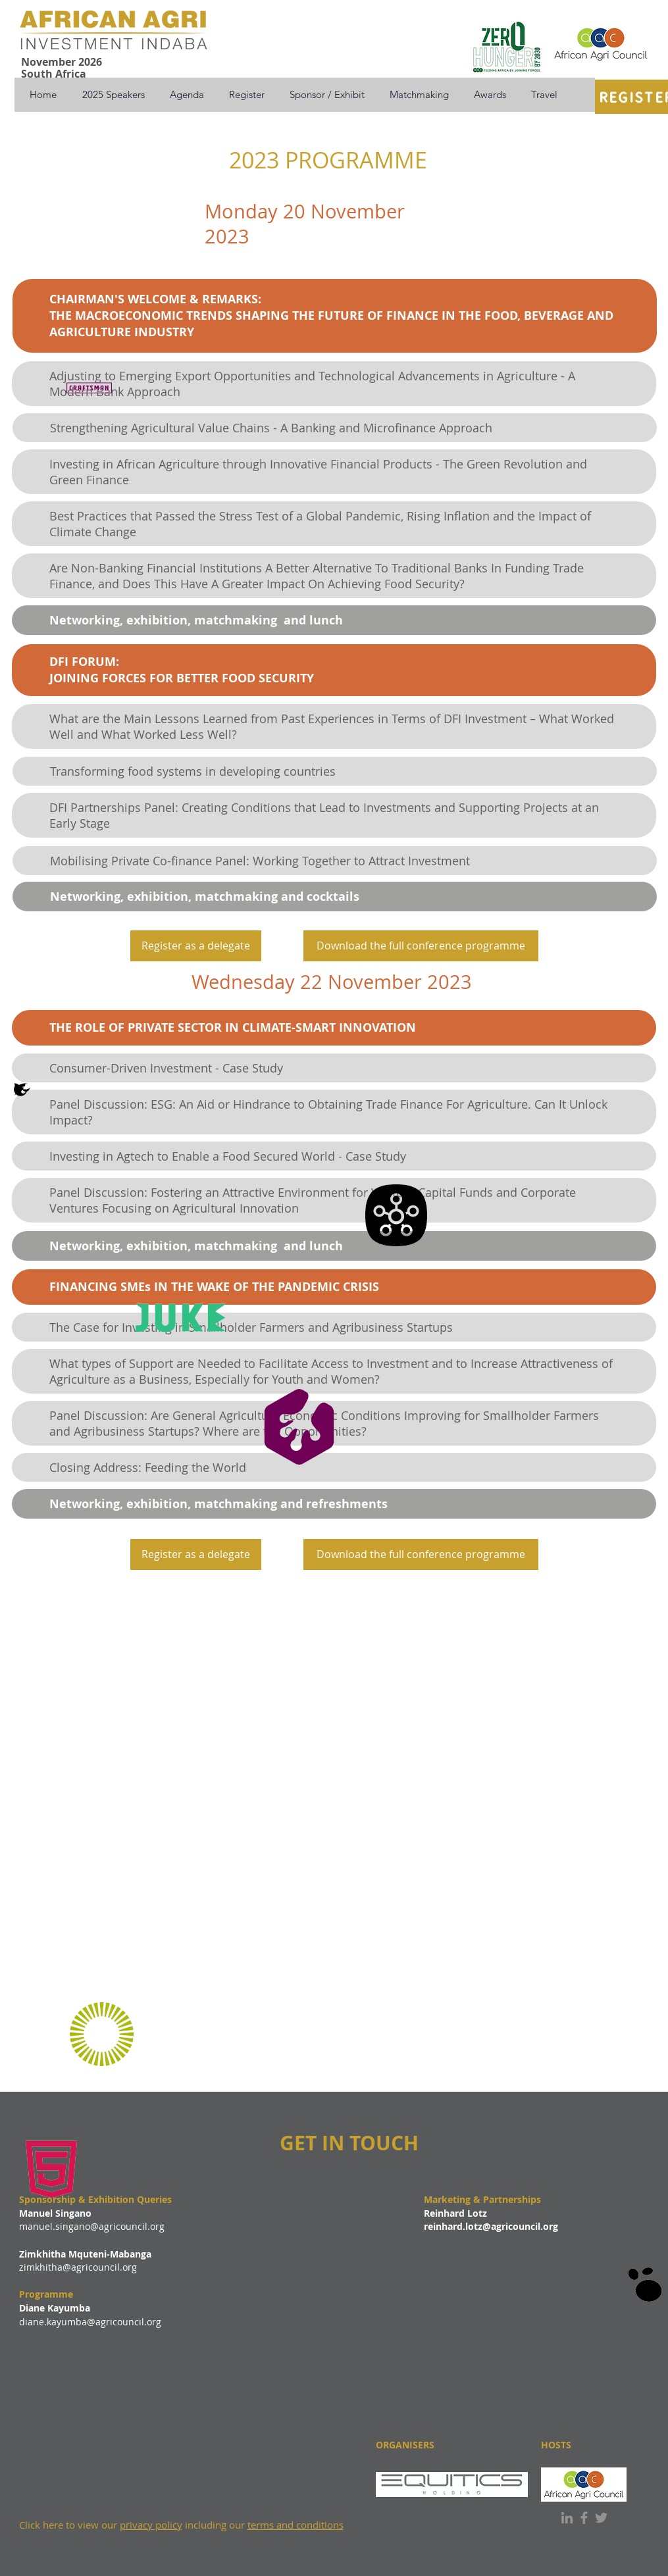  Describe the element at coordinates (51, 2169) in the screenshot. I see `indicates HTML5 technology or web development` at that location.